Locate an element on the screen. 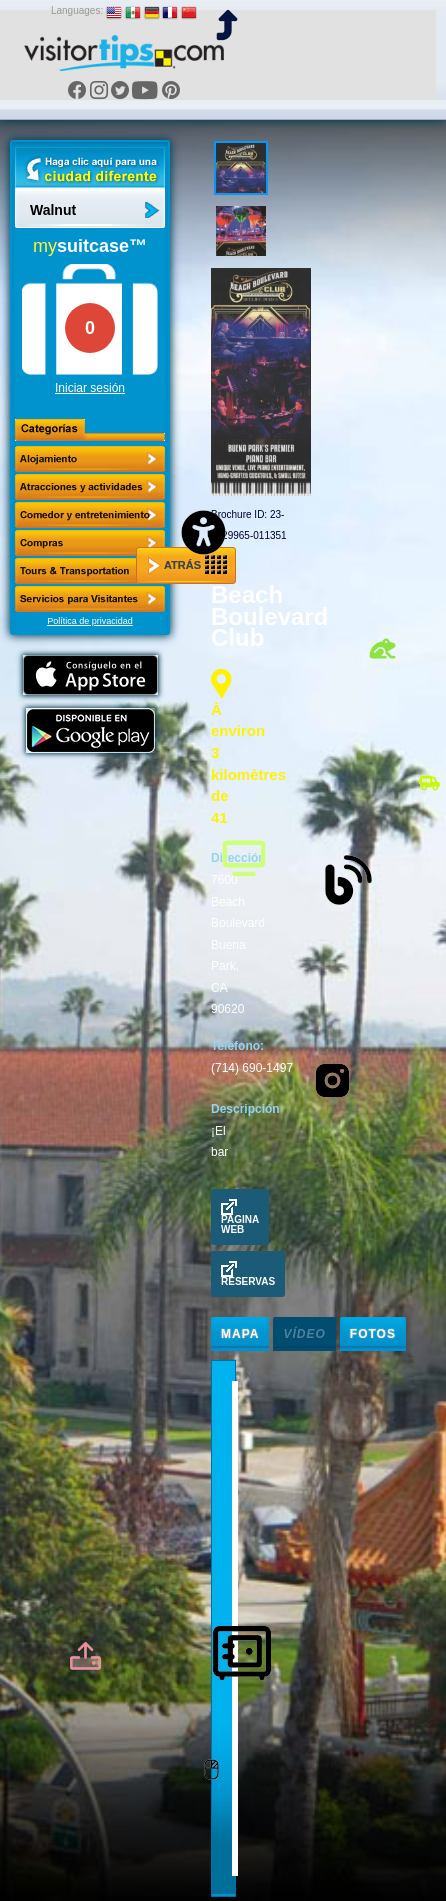  upload a file or document is located at coordinates (85, 1657).